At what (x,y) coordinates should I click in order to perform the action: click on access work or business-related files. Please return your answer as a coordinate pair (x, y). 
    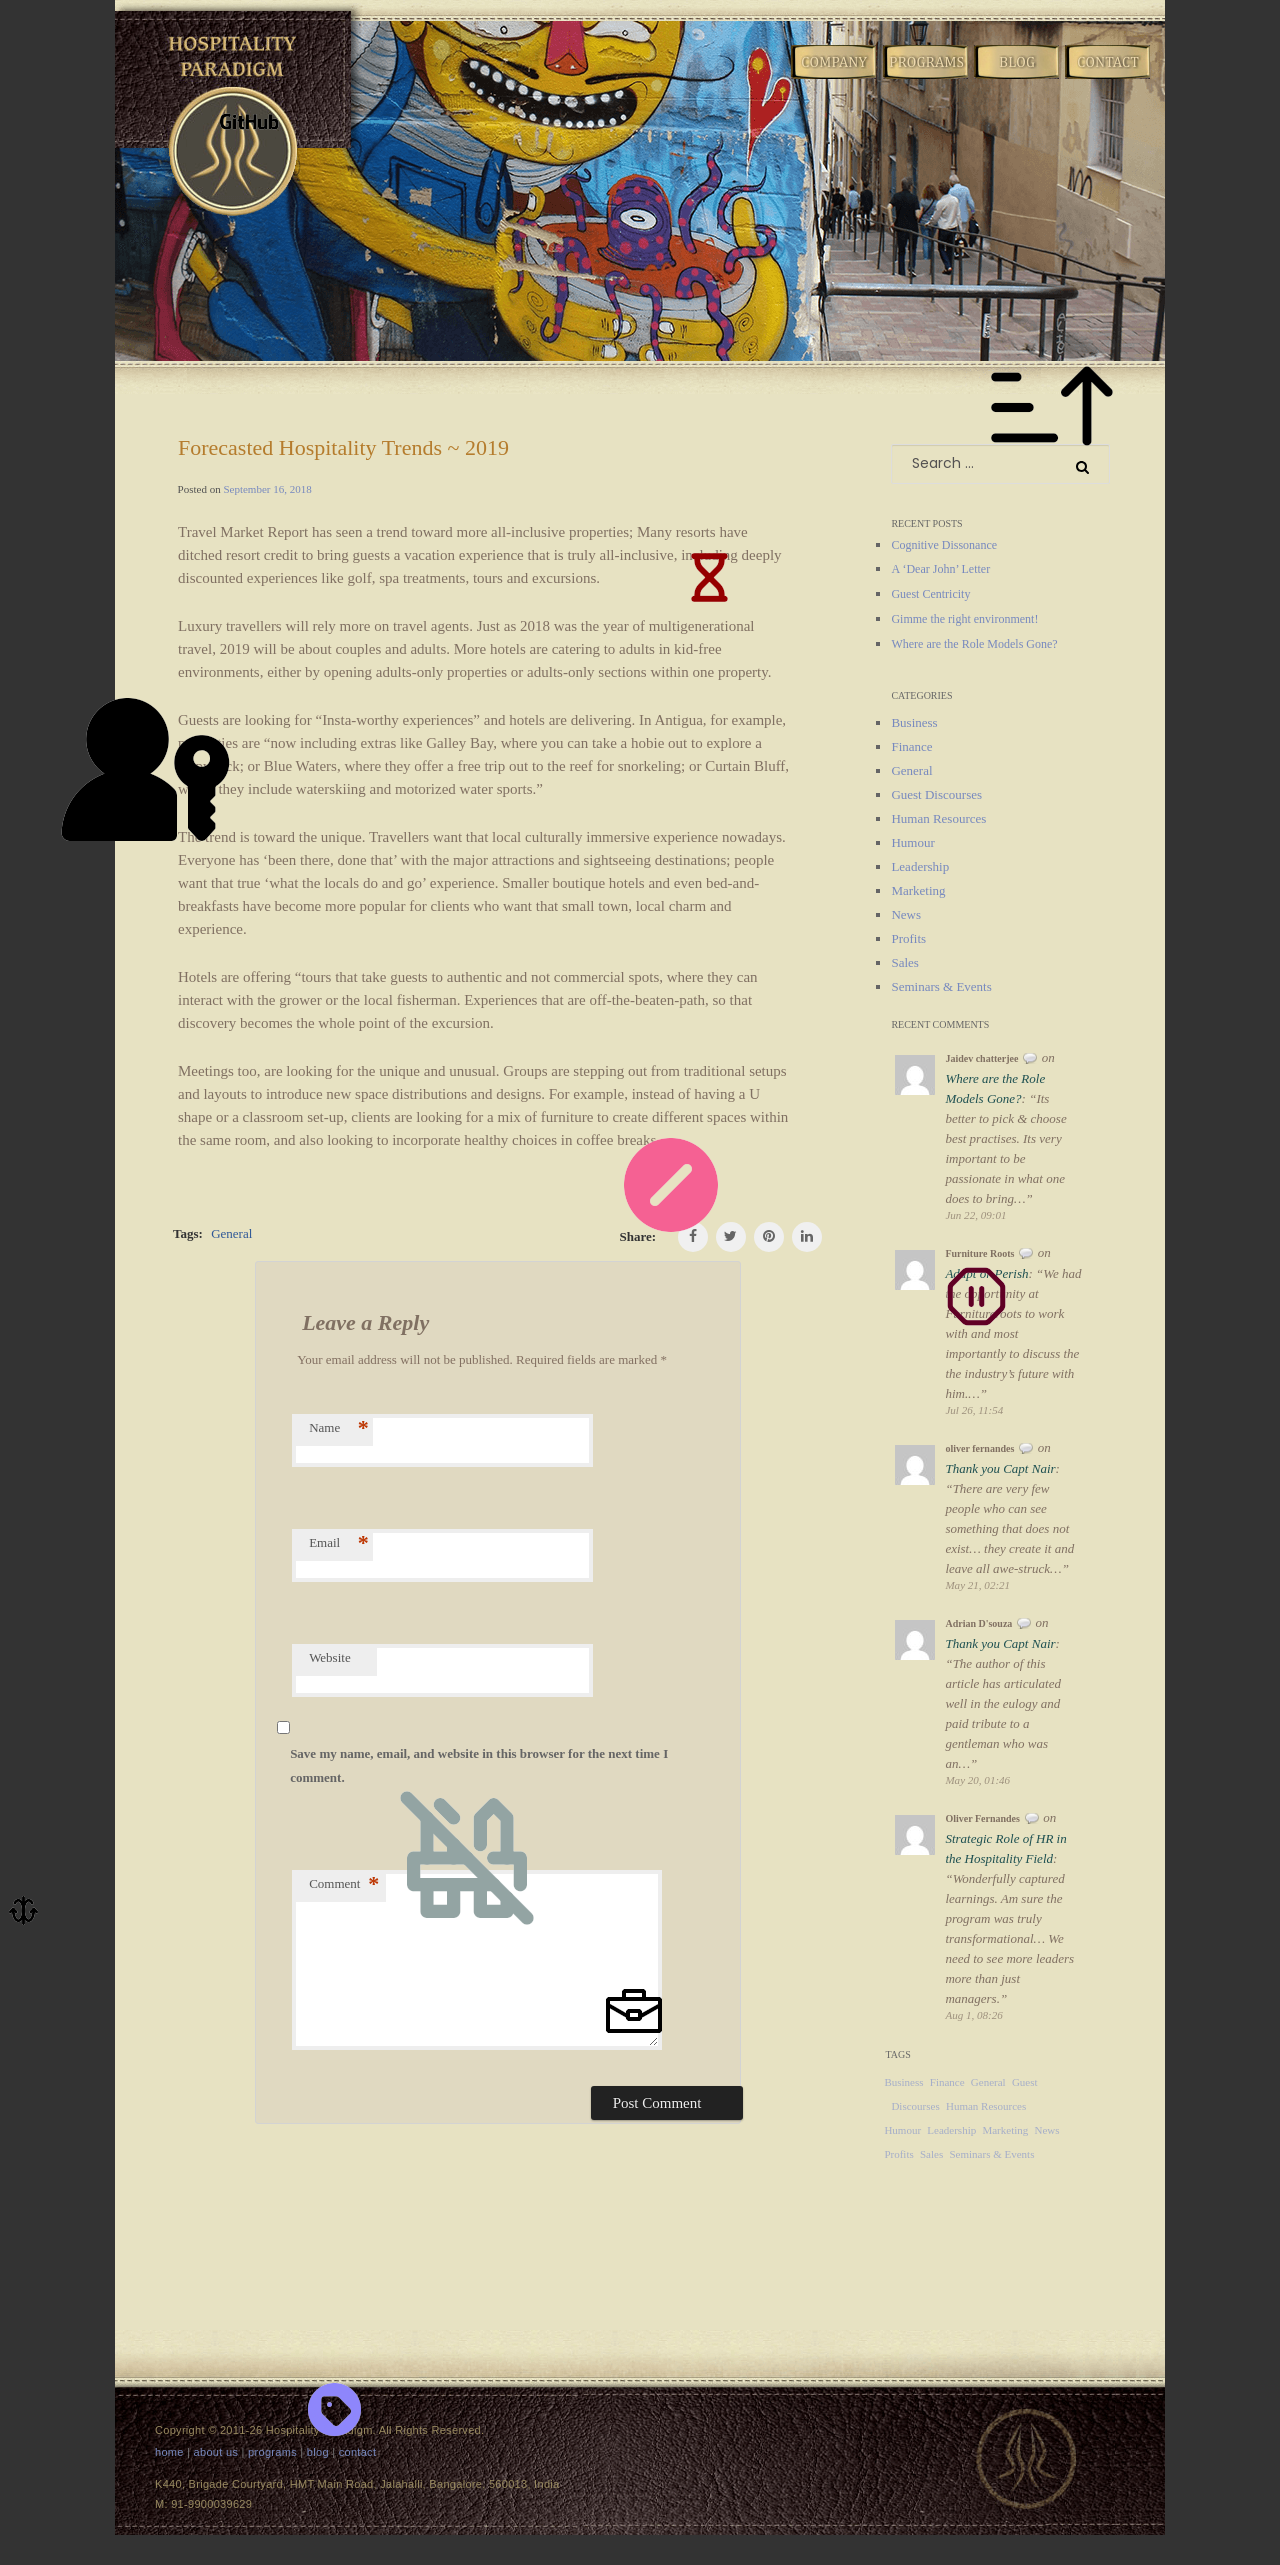
    Looking at the image, I should click on (634, 2013).